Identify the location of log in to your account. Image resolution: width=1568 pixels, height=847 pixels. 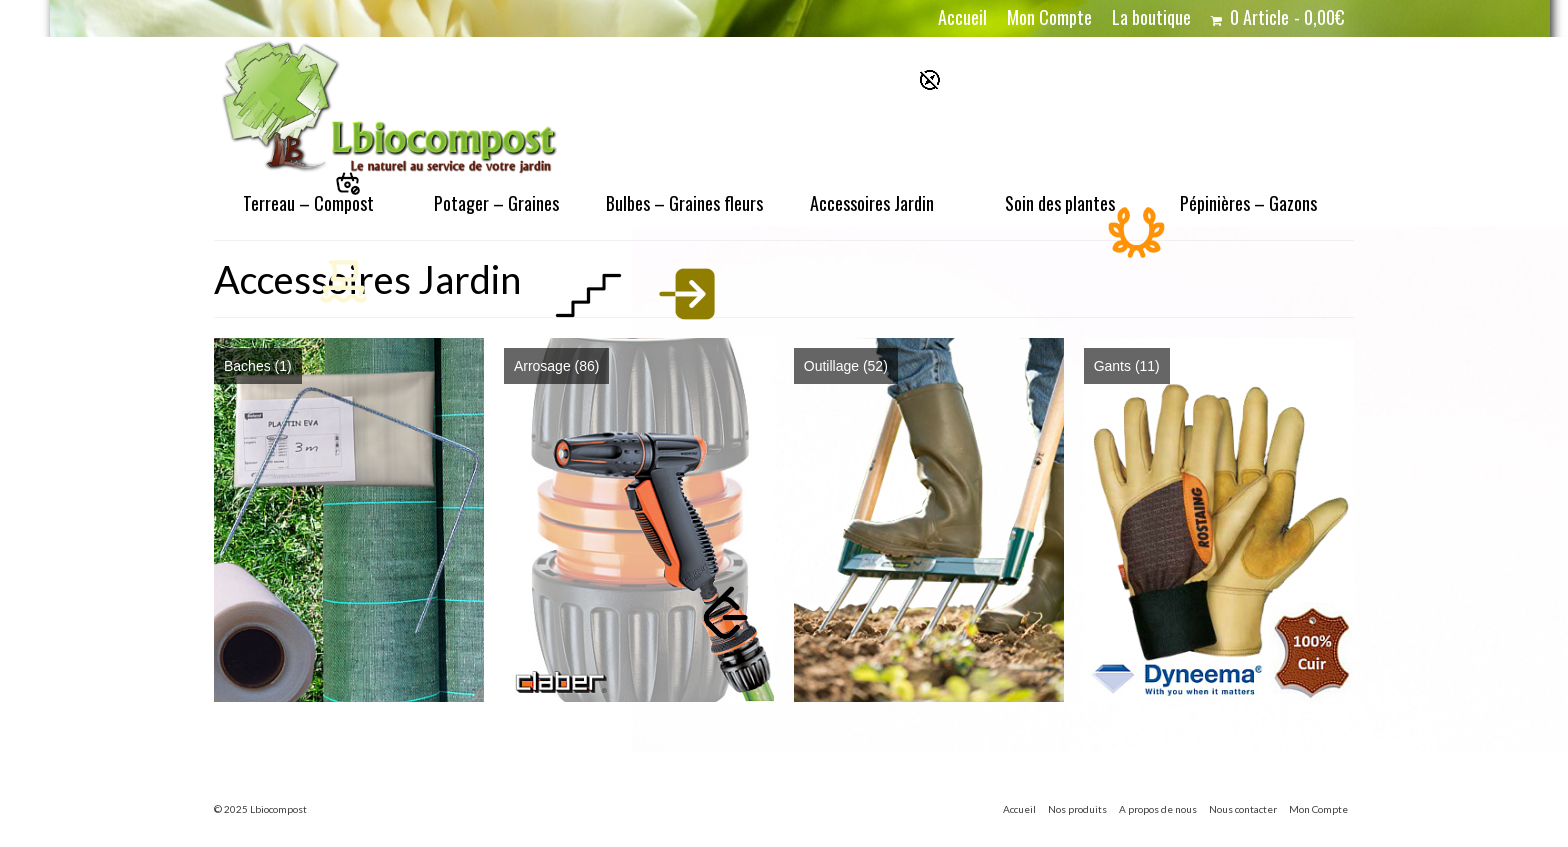
(687, 294).